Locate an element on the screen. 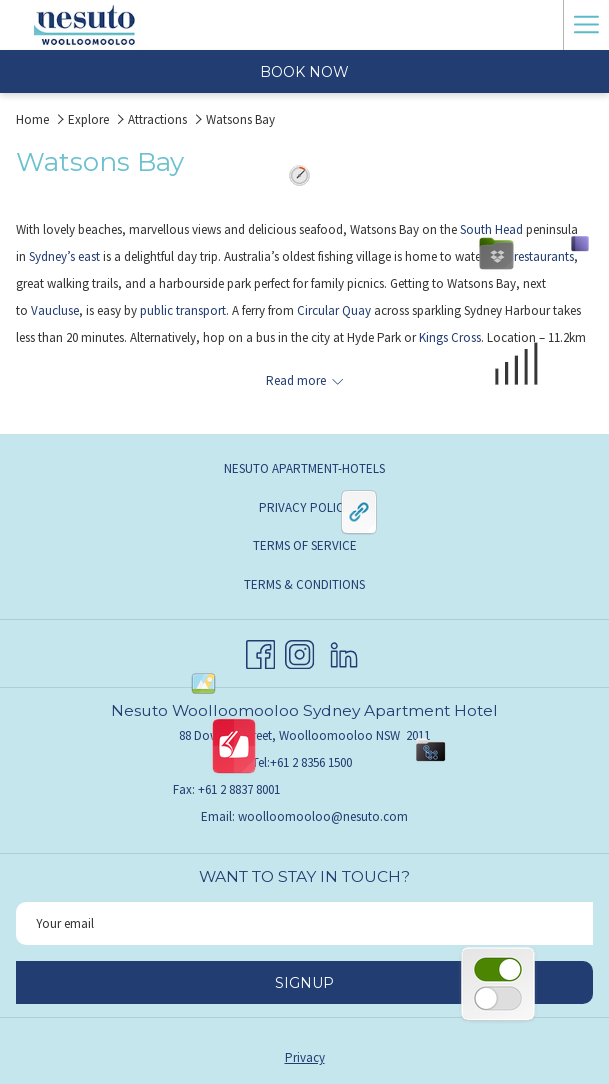  open your dropbox synced folder is located at coordinates (496, 253).